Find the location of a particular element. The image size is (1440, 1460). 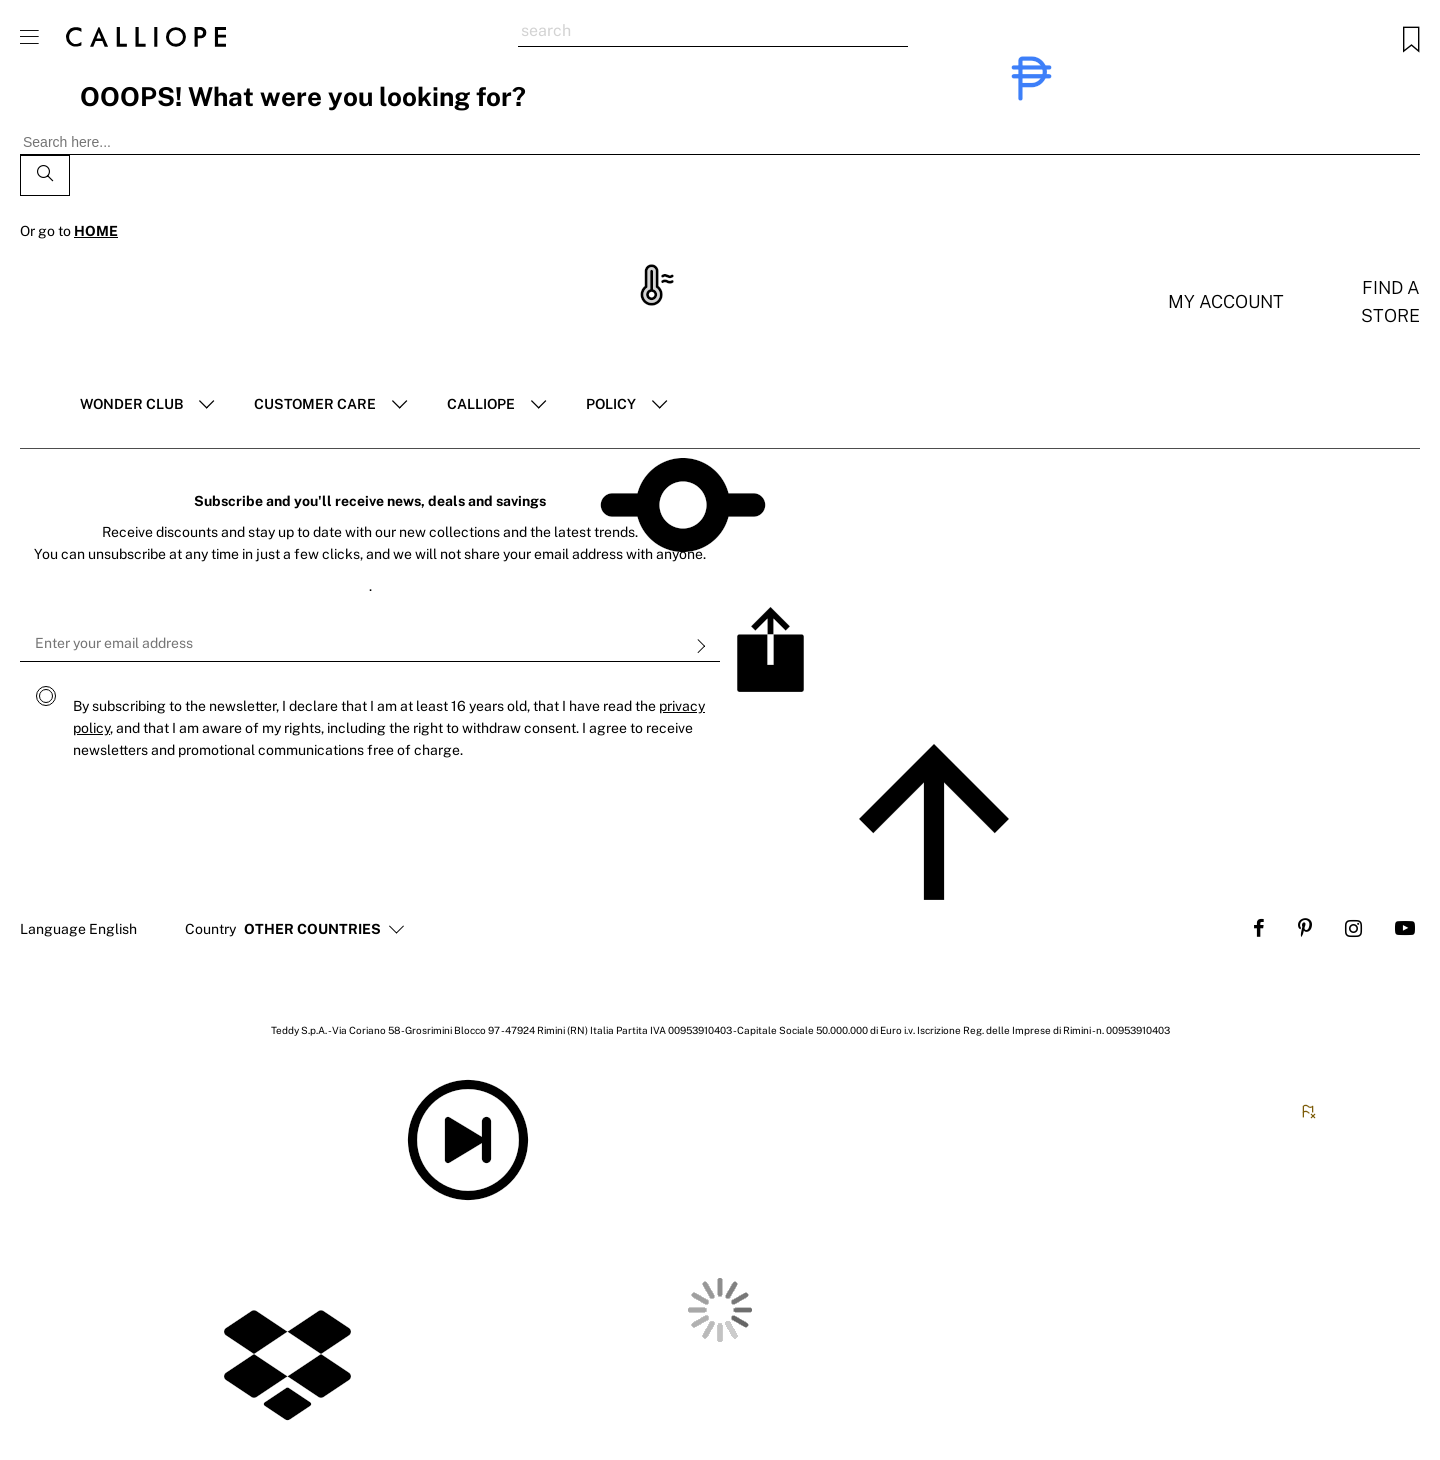

view commit details in version control is located at coordinates (683, 505).